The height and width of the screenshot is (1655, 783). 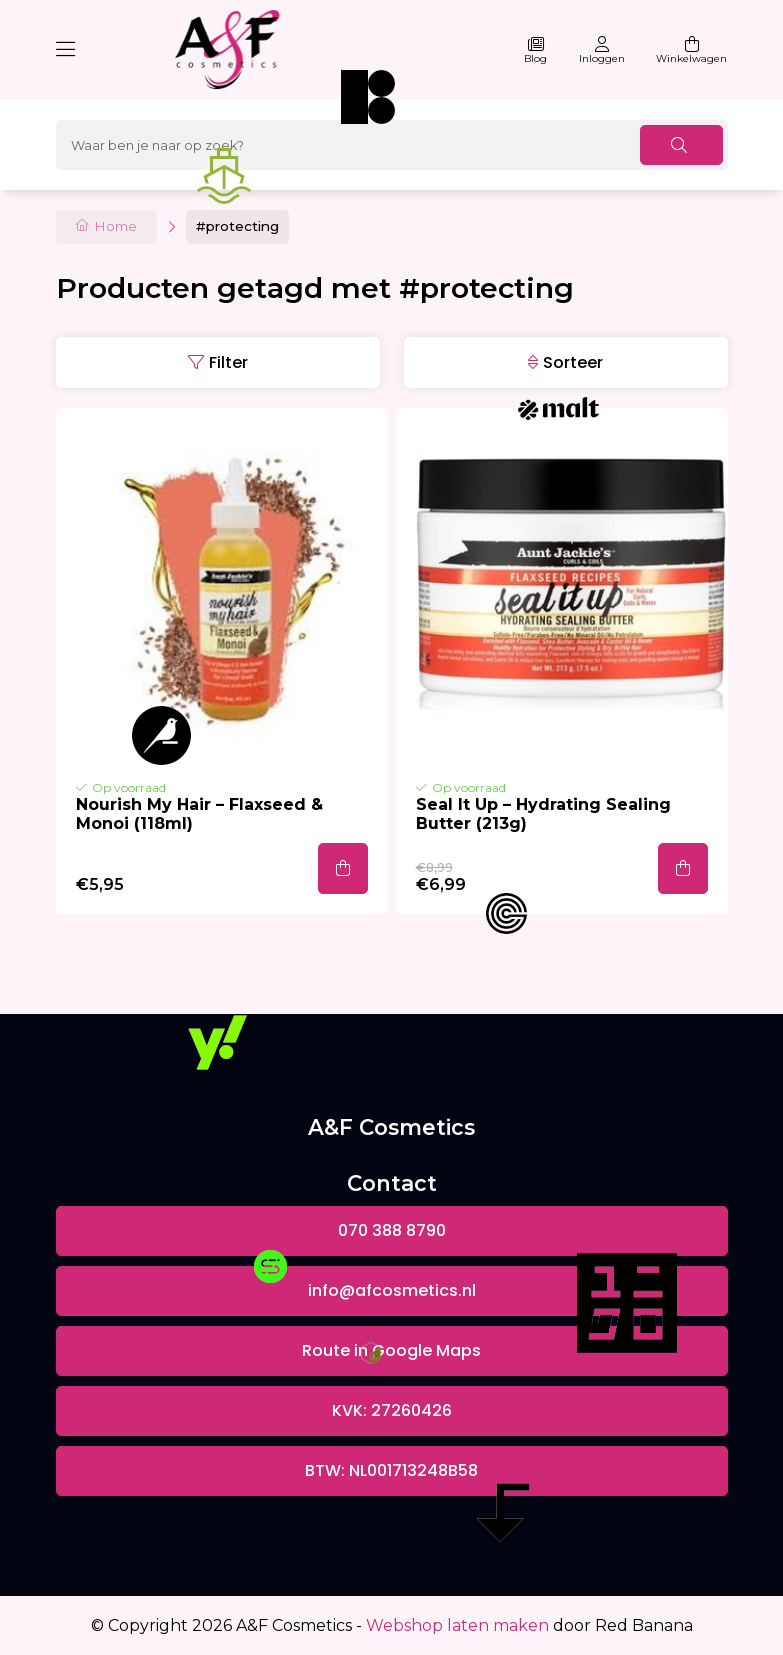 What do you see at coordinates (224, 176) in the screenshot?
I see `ImprovMX email forwarding service logo` at bounding box center [224, 176].